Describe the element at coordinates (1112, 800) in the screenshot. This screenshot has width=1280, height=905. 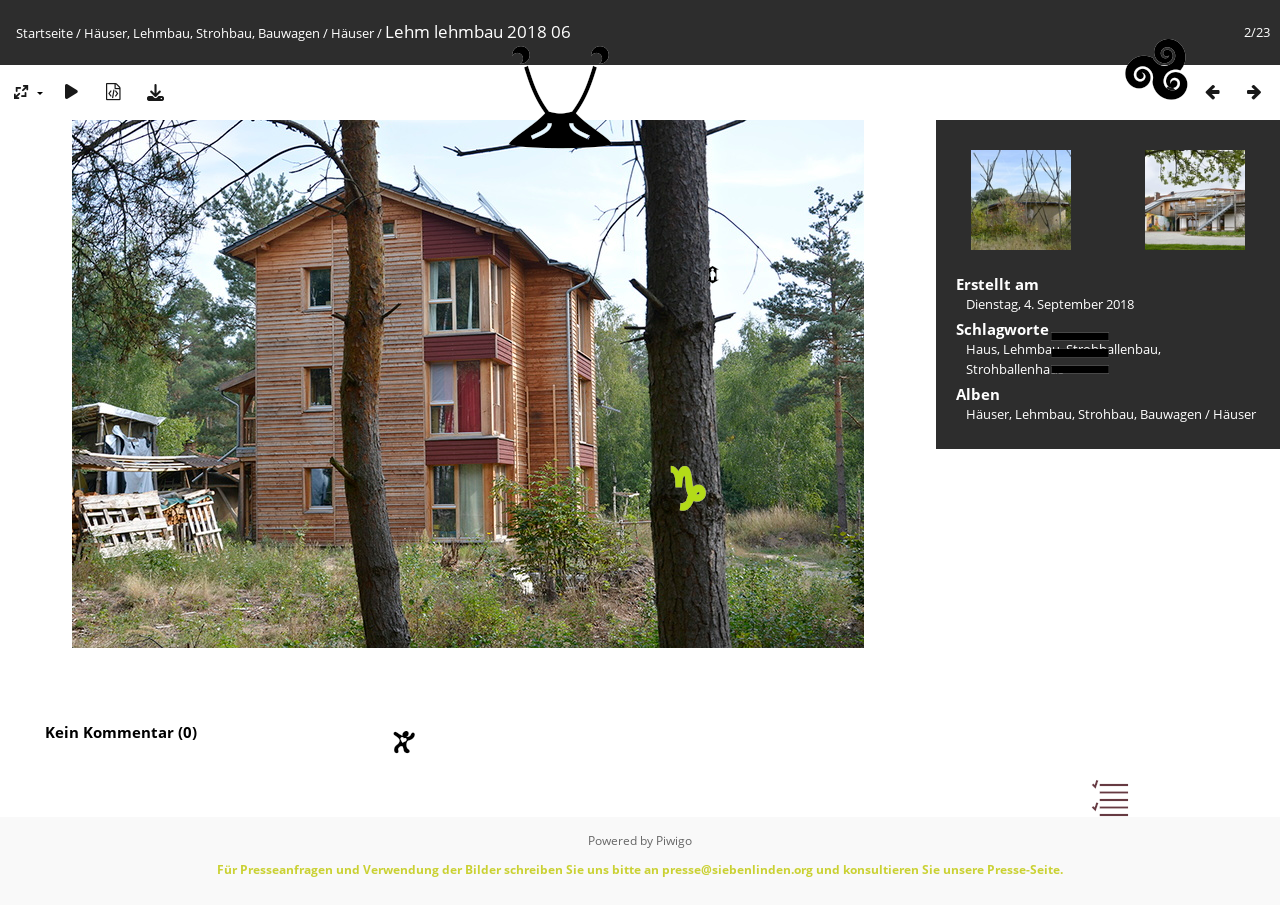
I see `view your task checklist` at that location.